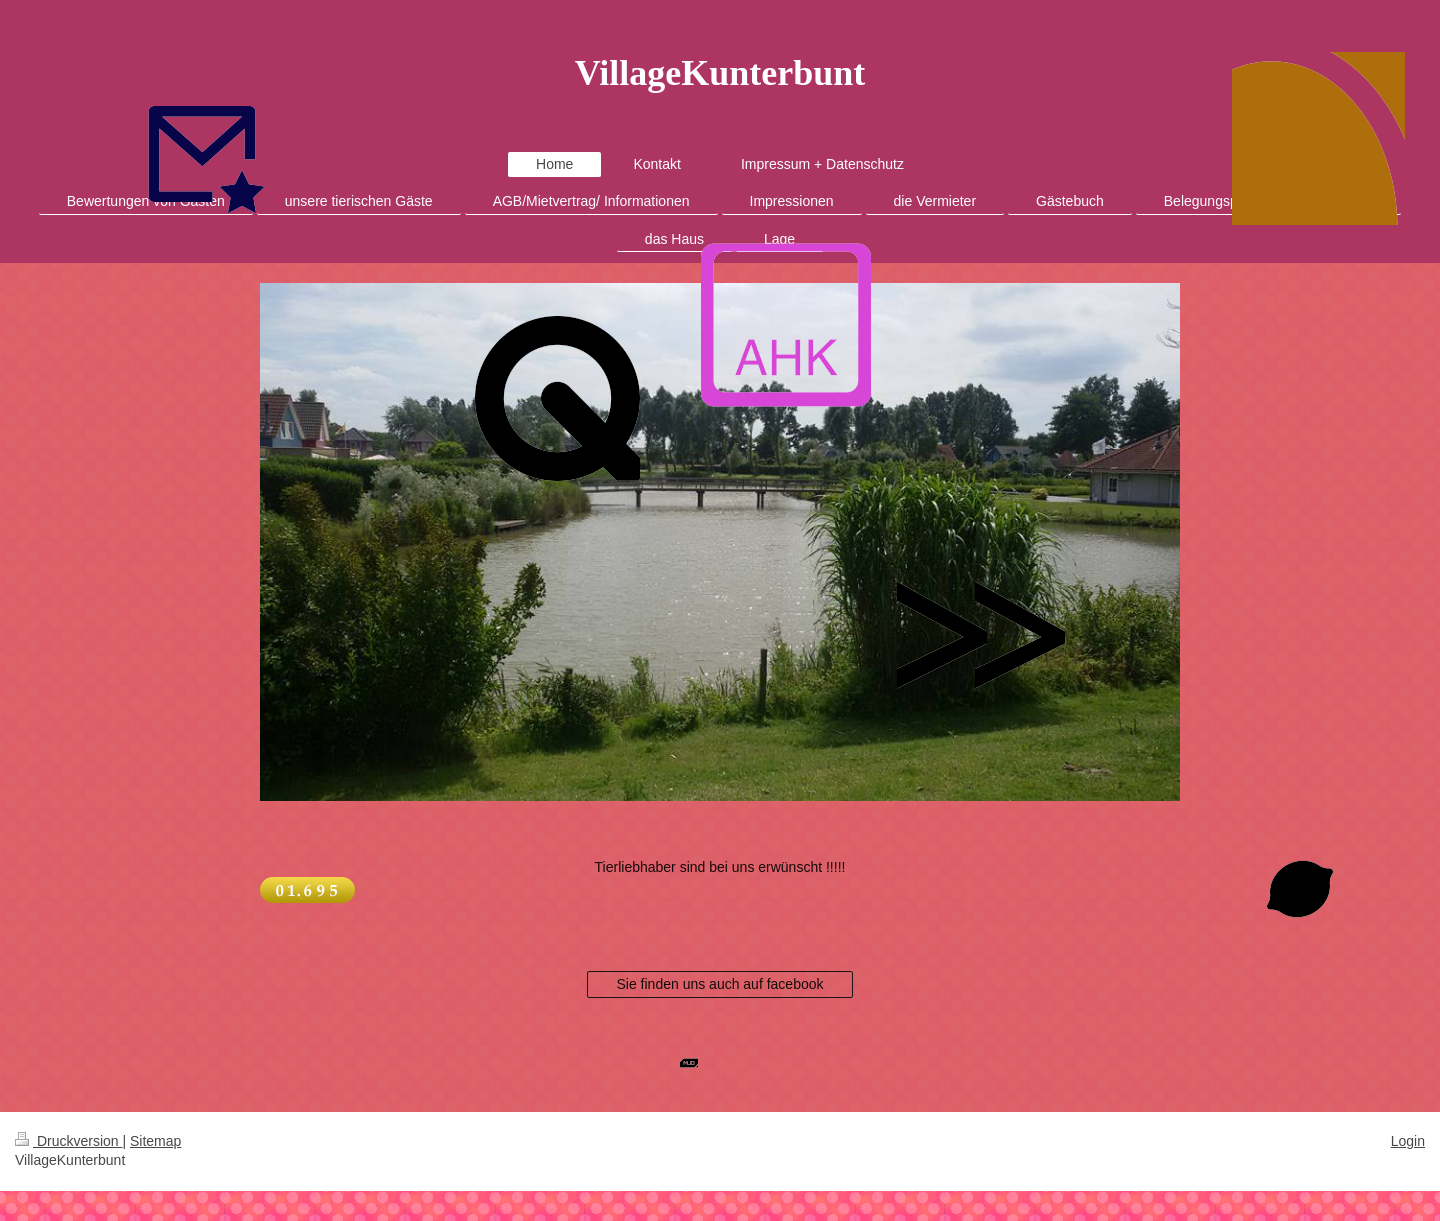 This screenshot has height=1221, width=1440. I want to click on quicktime media player logo, so click(557, 398).